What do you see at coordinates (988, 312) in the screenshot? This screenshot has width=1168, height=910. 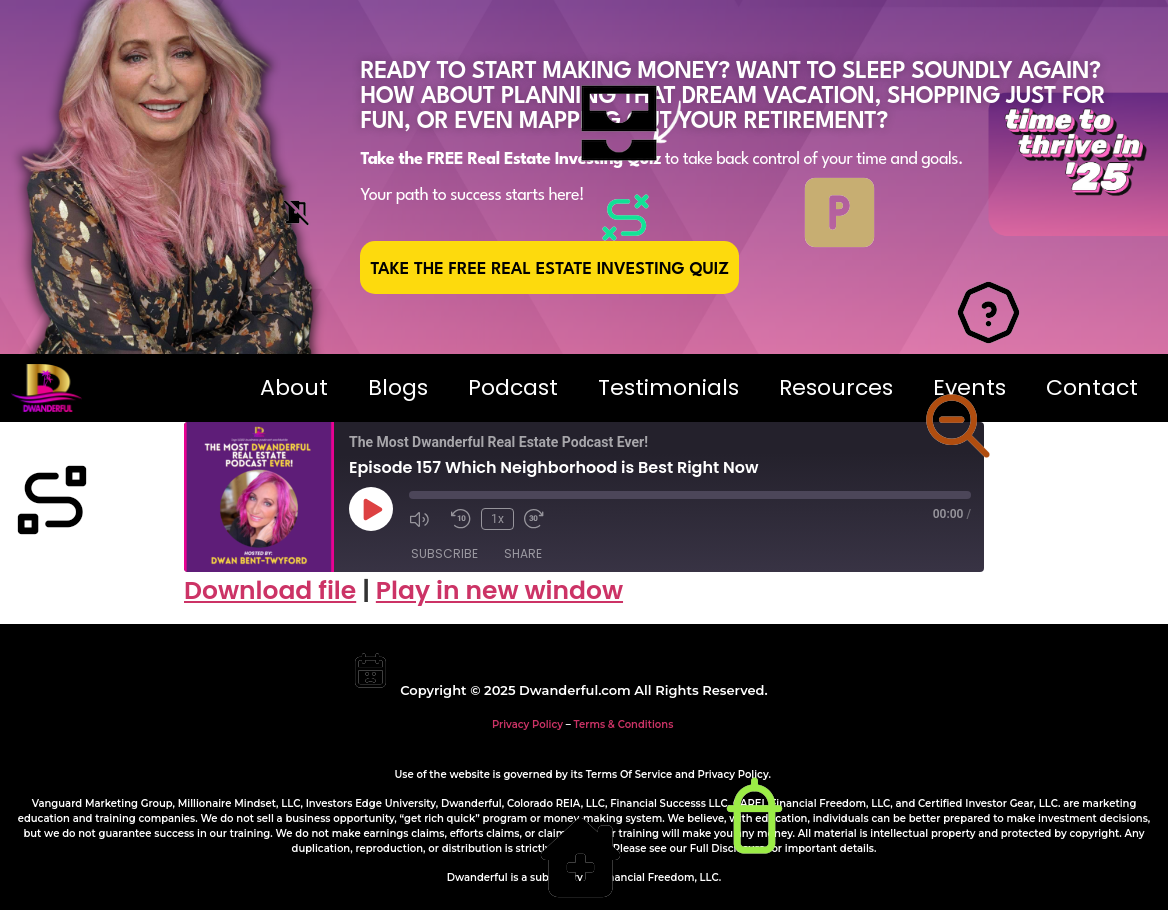 I see `access help or support` at bounding box center [988, 312].